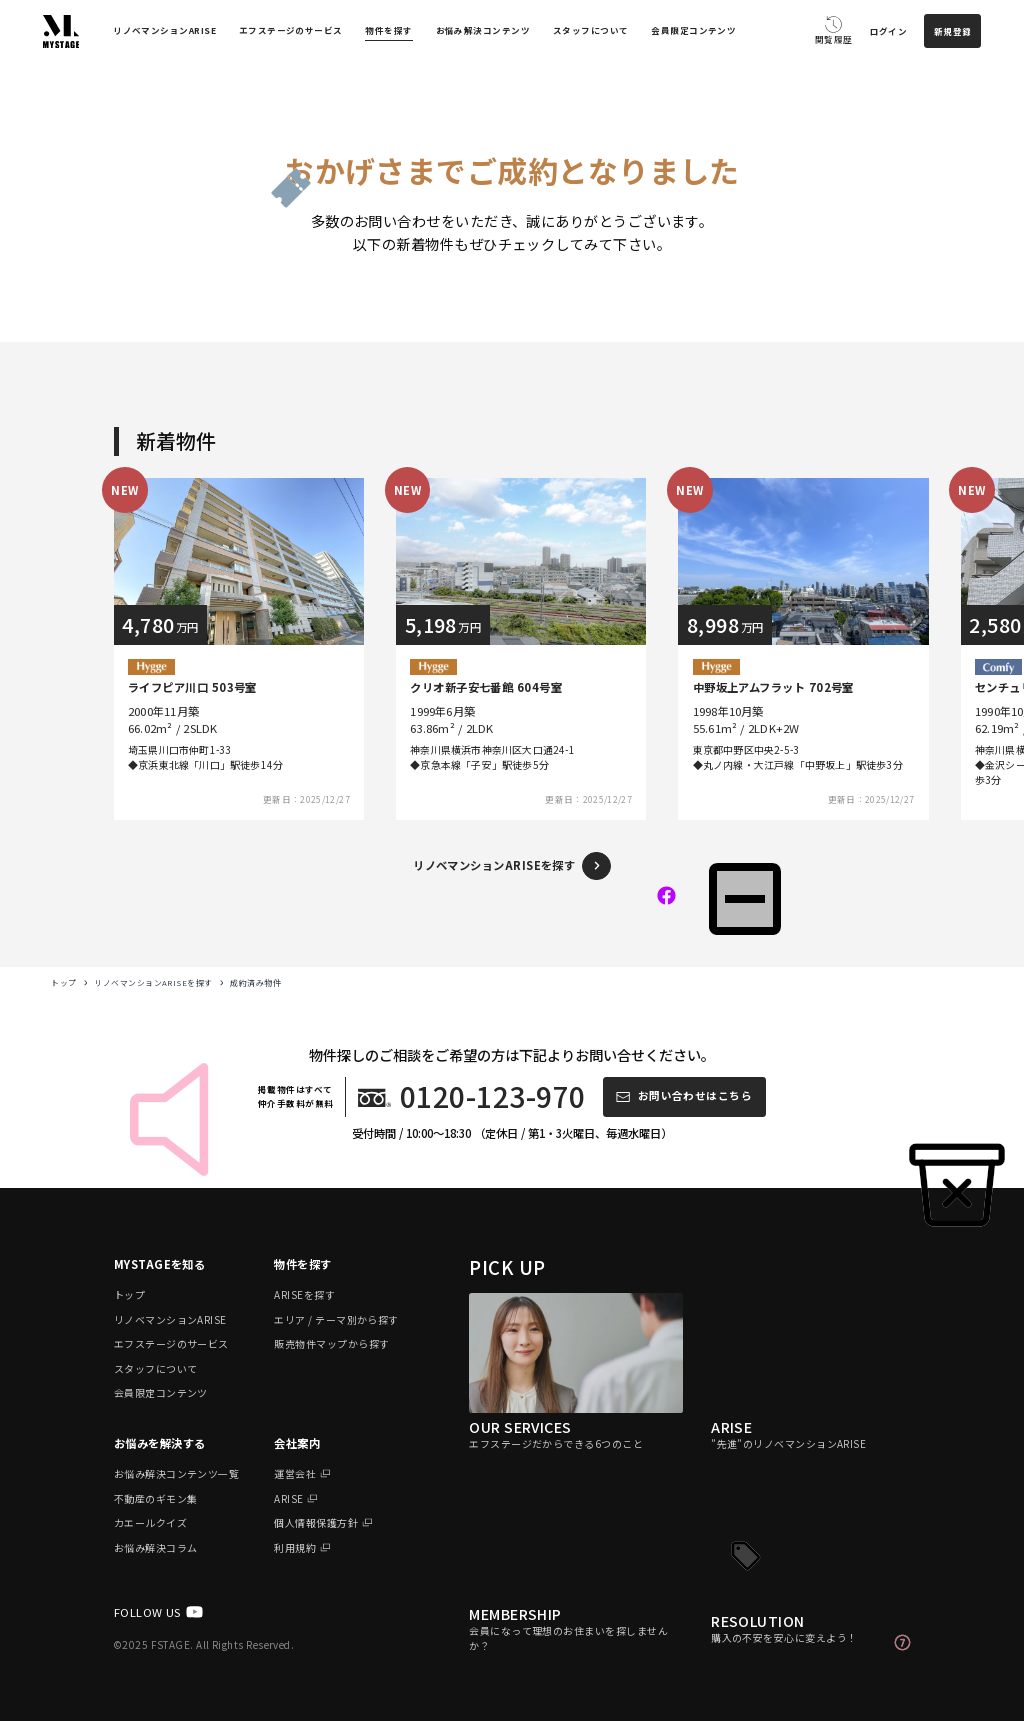 This screenshot has width=1024, height=1721. Describe the element at coordinates (186, 1119) in the screenshot. I see `speaker with no audio output` at that location.